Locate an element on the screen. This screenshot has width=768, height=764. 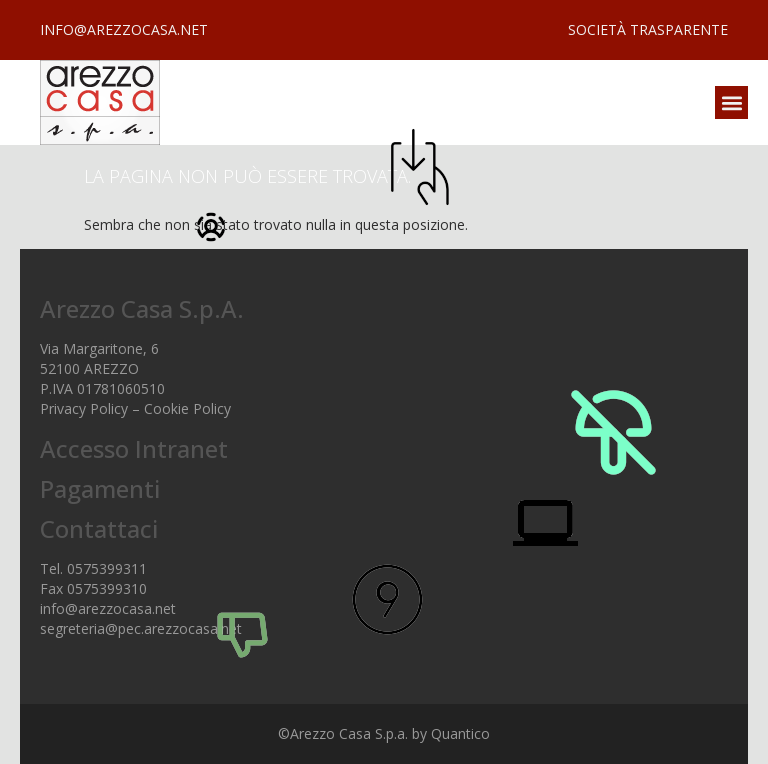
access windows laptop or PC settings is located at coordinates (545, 524).